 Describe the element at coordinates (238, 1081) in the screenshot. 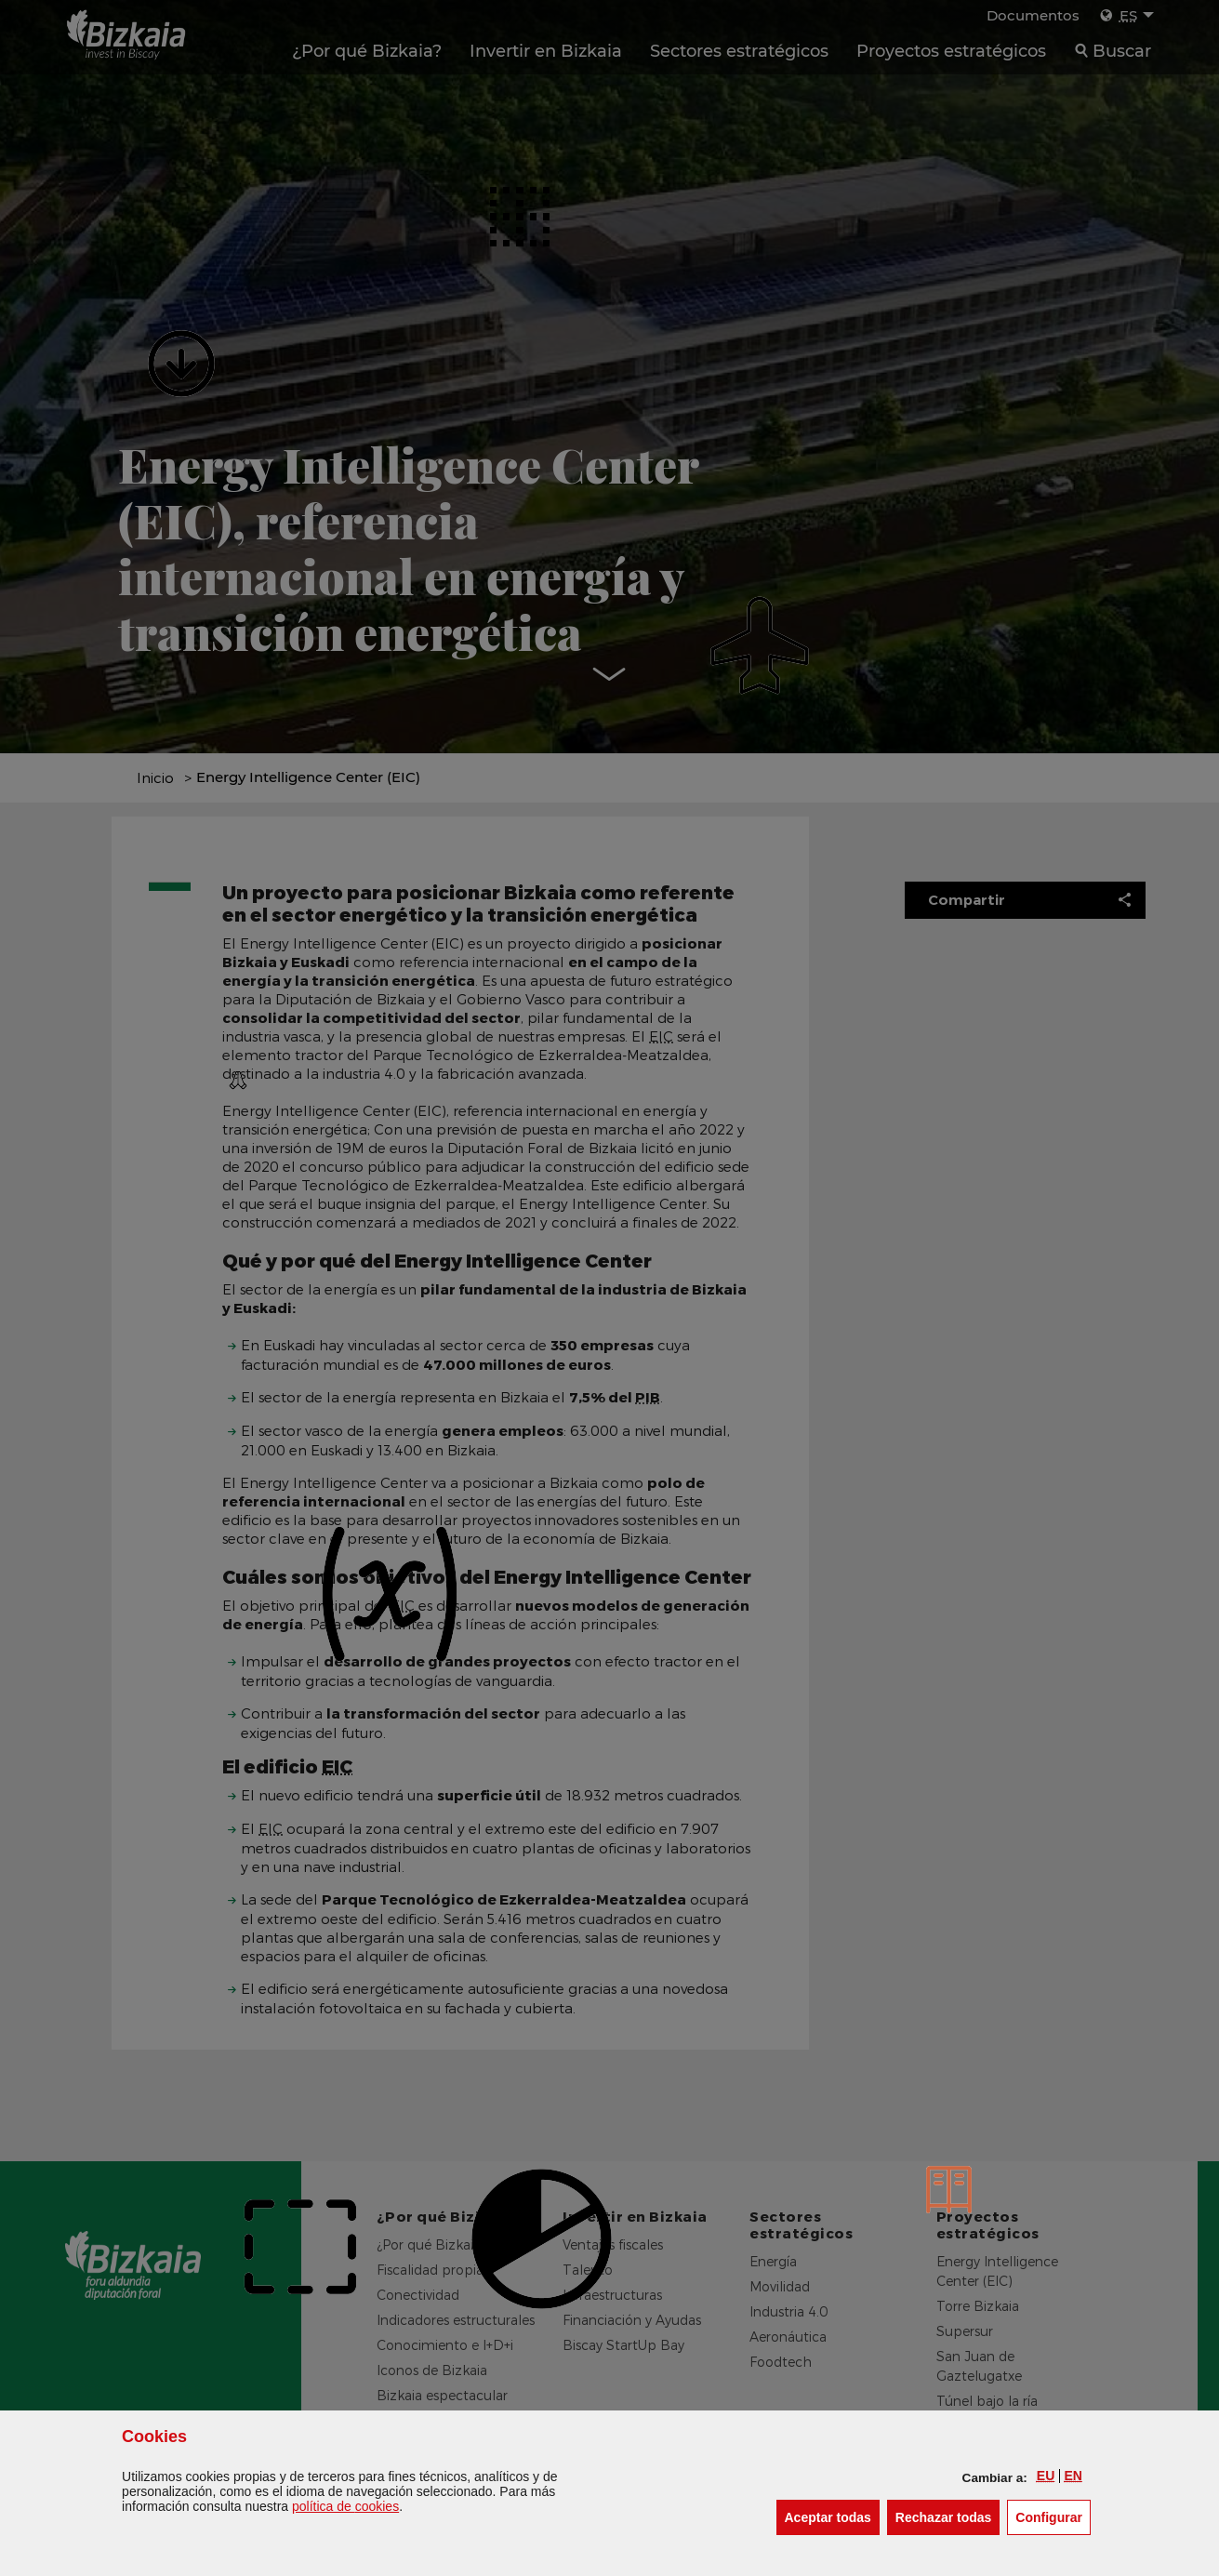

I see `access prayer or meditation features` at that location.